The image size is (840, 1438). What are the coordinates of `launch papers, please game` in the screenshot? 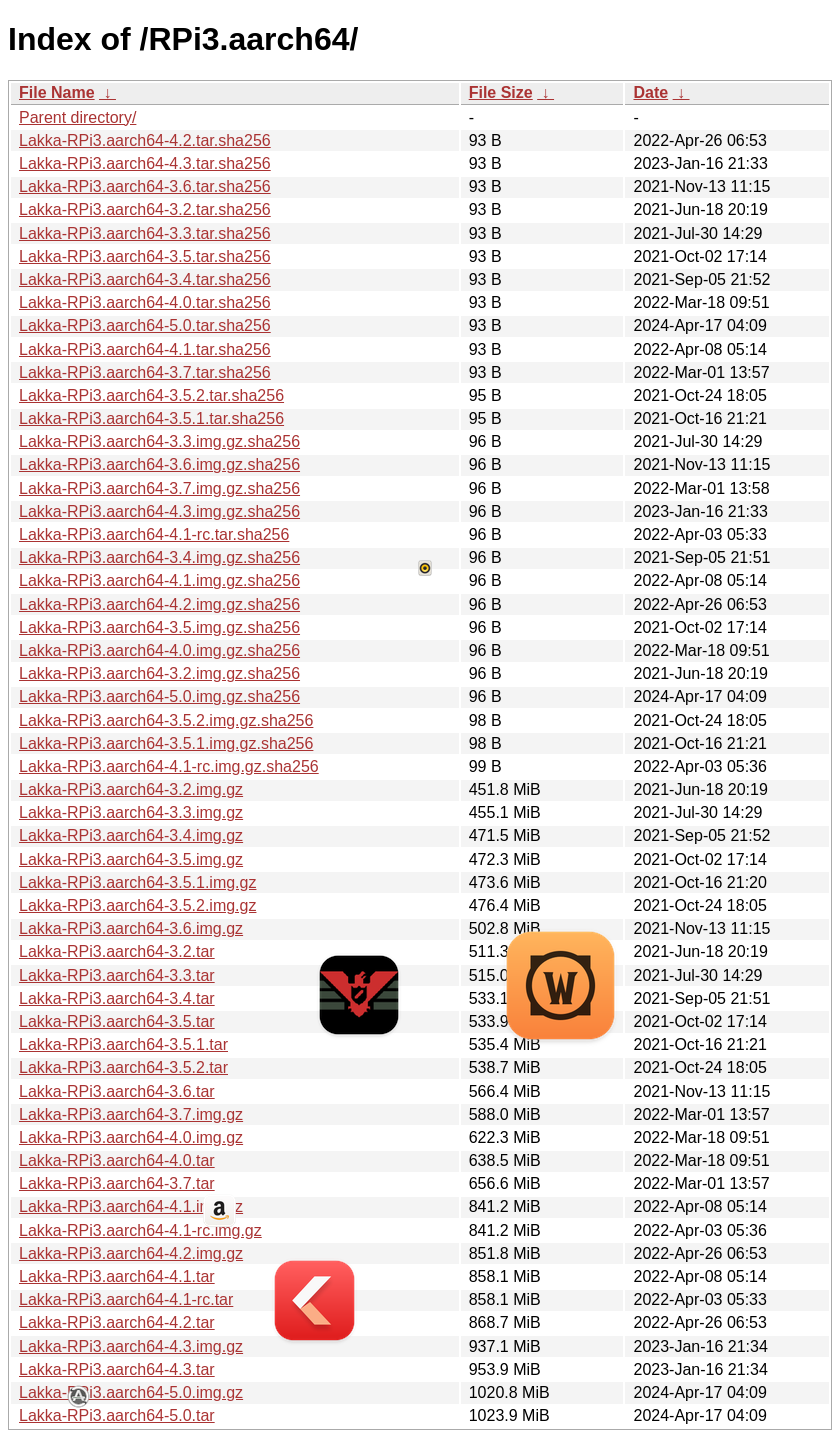 It's located at (359, 995).